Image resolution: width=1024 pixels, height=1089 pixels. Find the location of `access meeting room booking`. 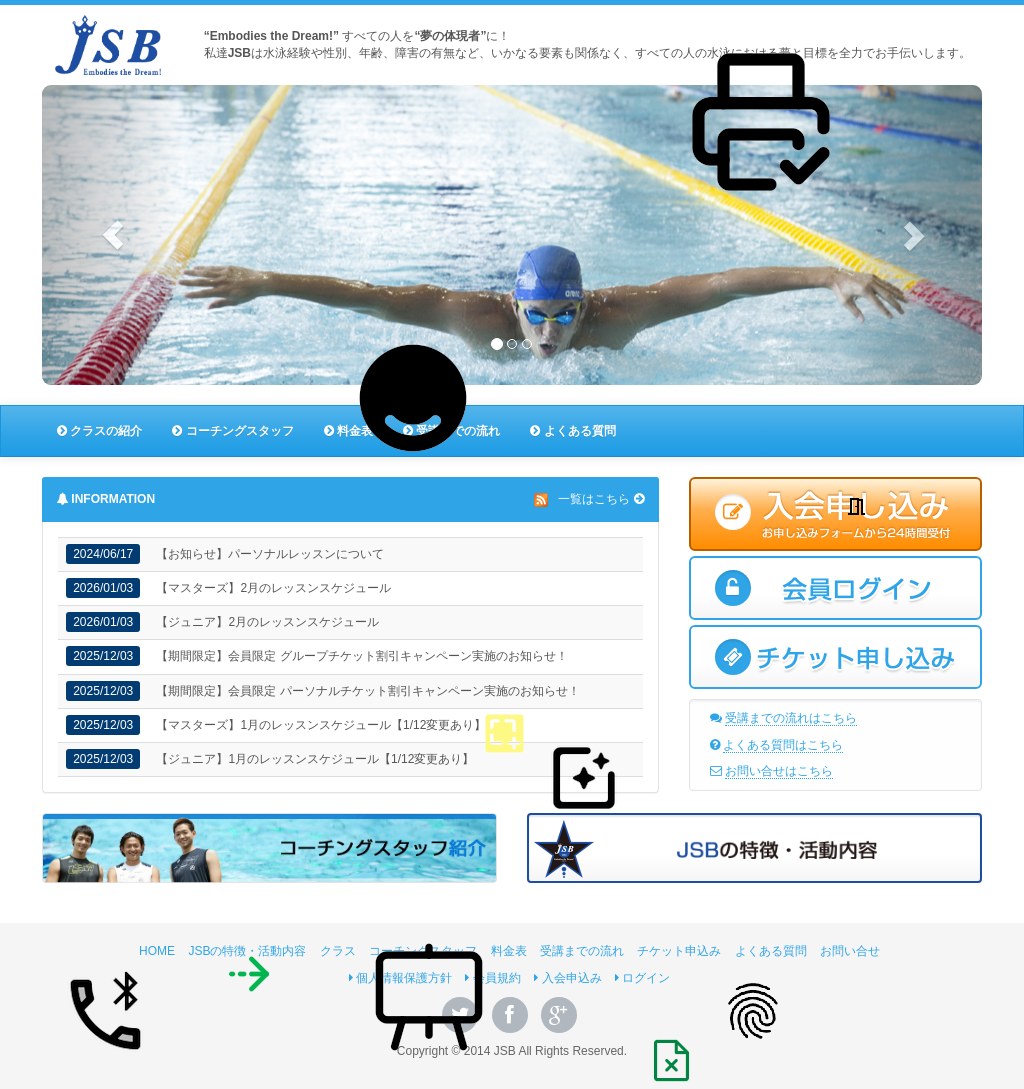

access meeting room booking is located at coordinates (856, 506).